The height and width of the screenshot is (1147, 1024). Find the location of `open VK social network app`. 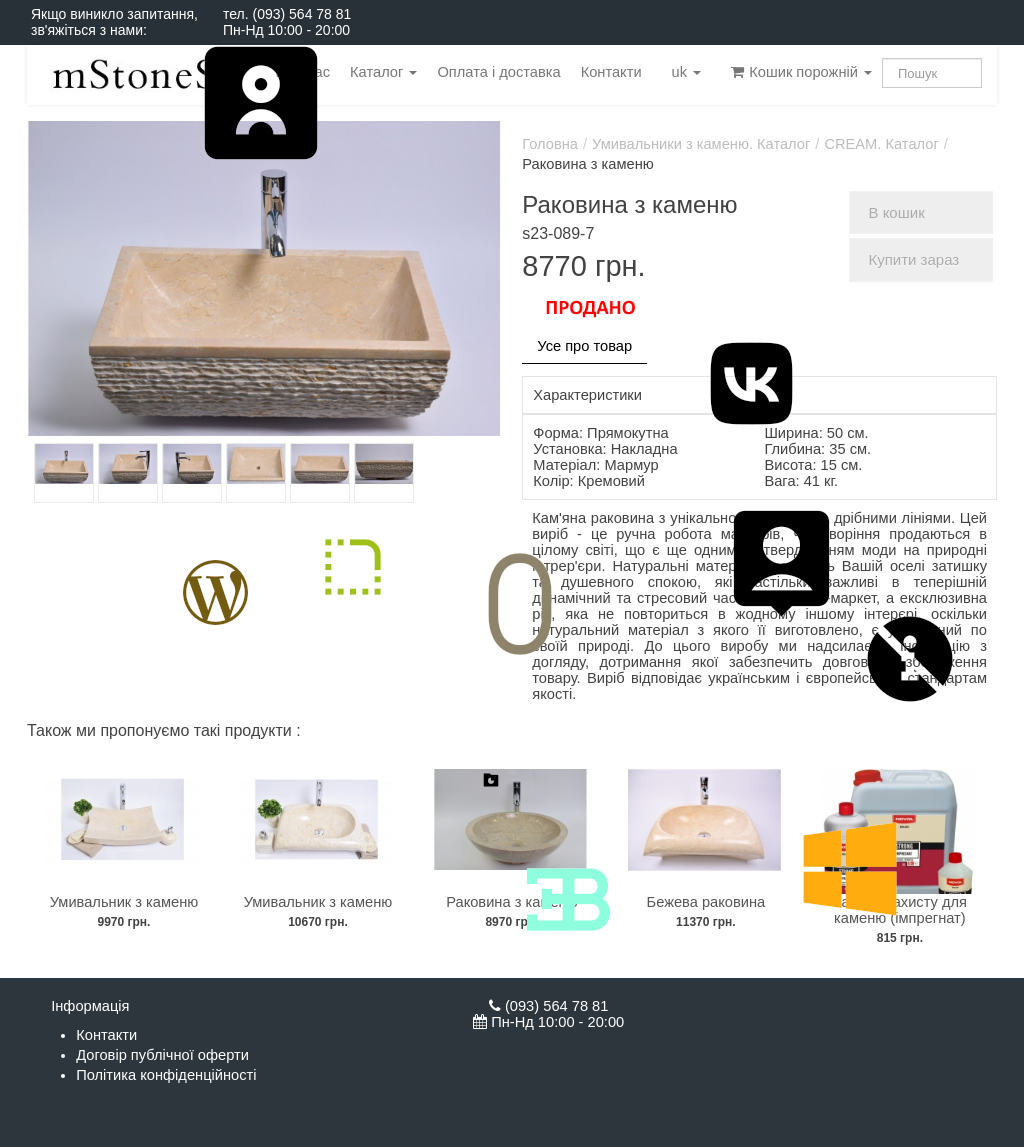

open VK social network app is located at coordinates (751, 383).